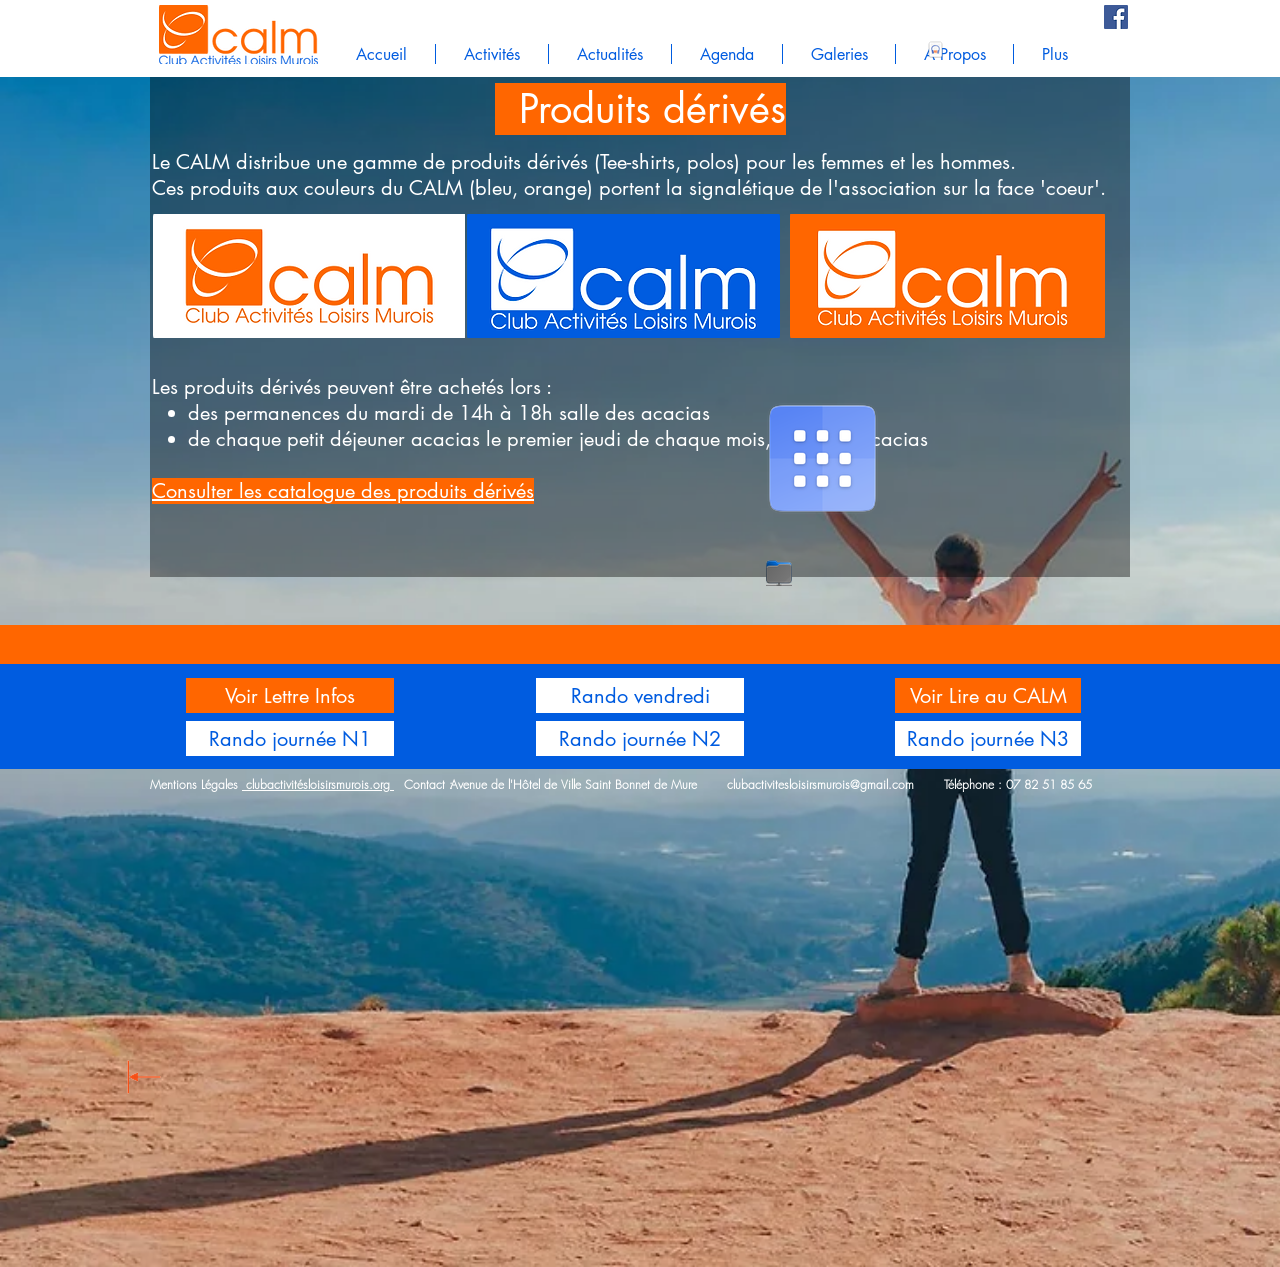 The height and width of the screenshot is (1267, 1280). Describe the element at coordinates (779, 573) in the screenshot. I see `access a remote or network folder` at that location.